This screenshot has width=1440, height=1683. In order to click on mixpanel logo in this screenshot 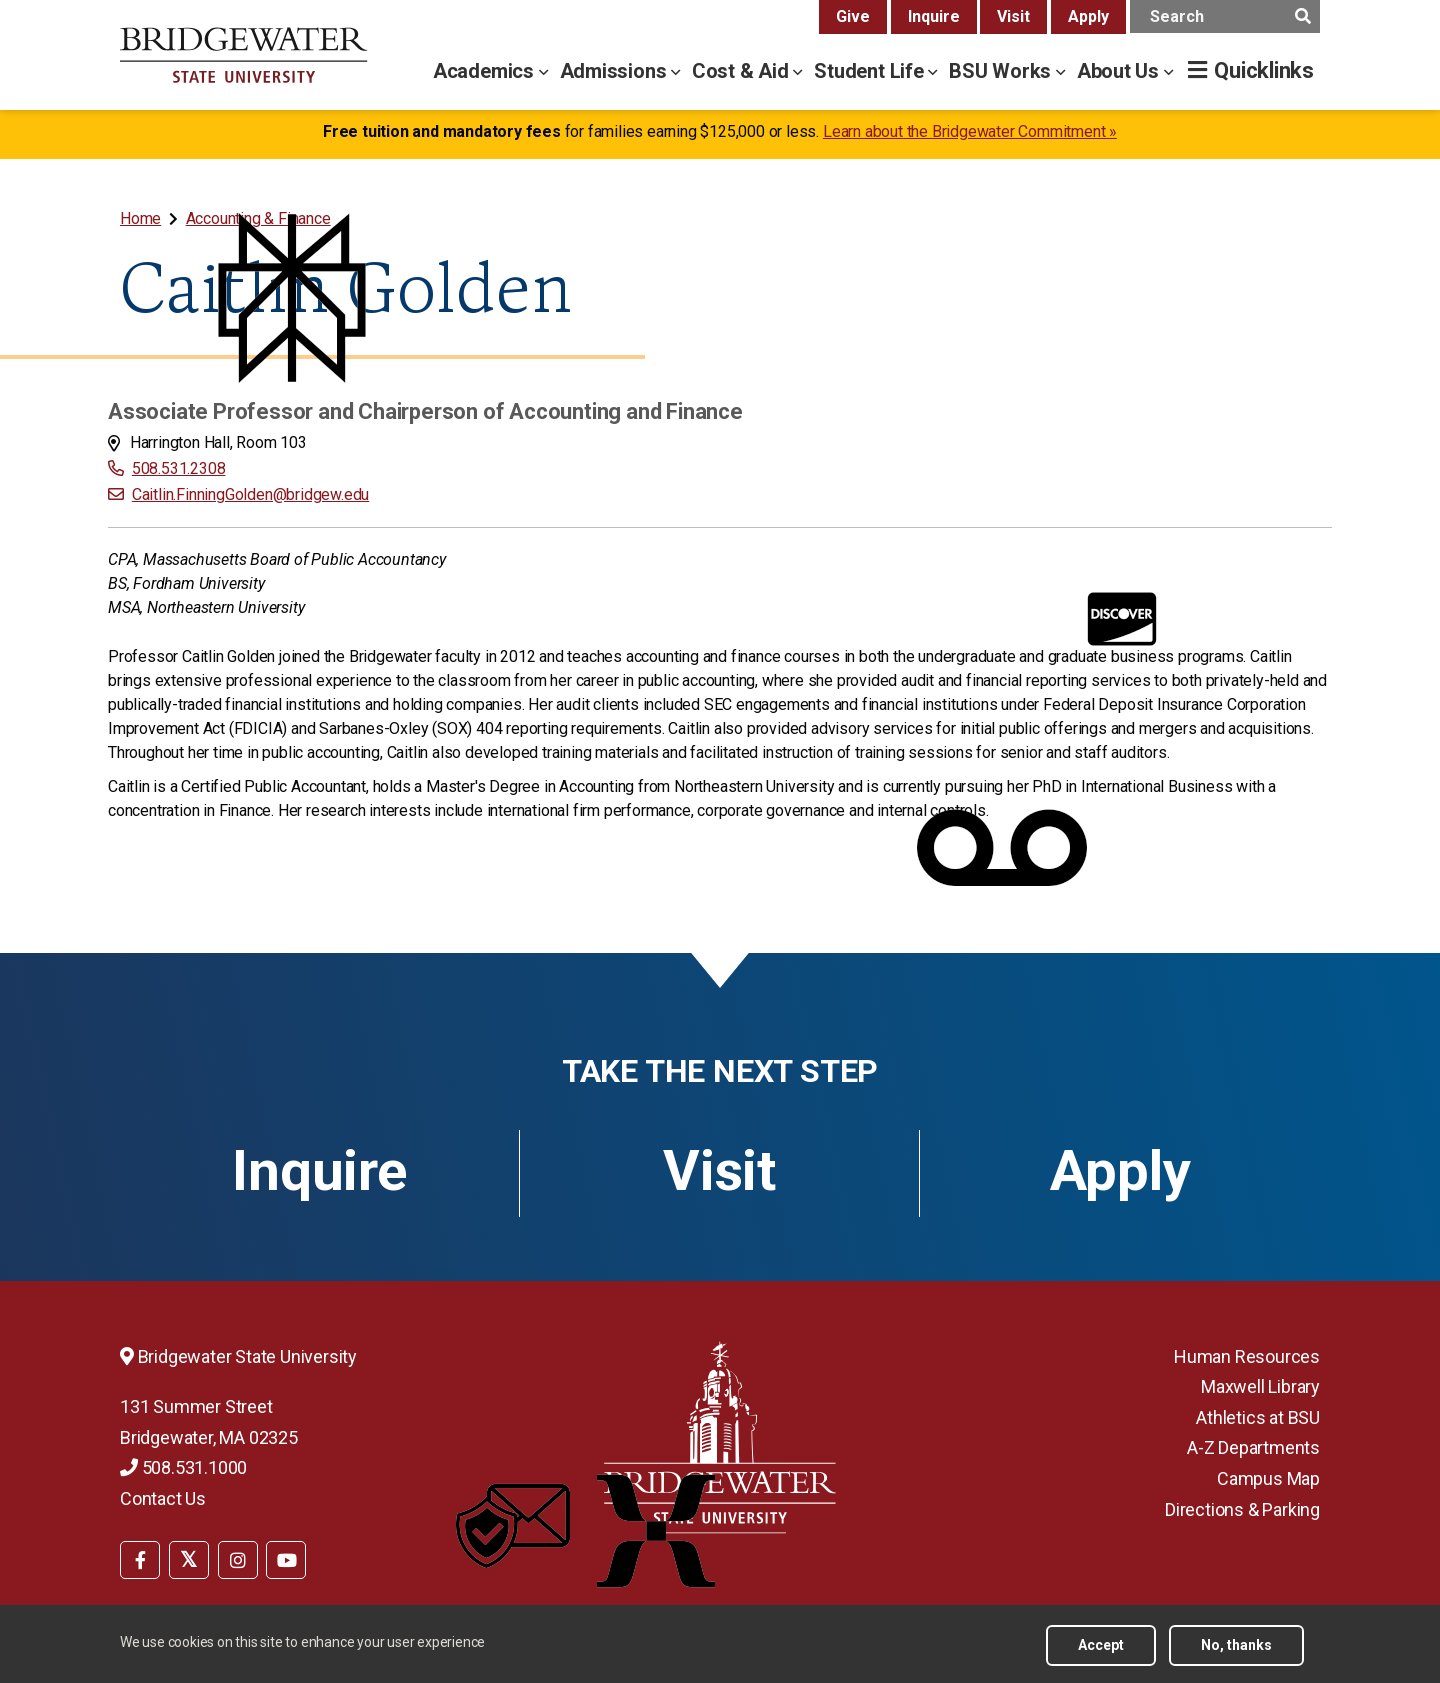, I will do `click(656, 1531)`.